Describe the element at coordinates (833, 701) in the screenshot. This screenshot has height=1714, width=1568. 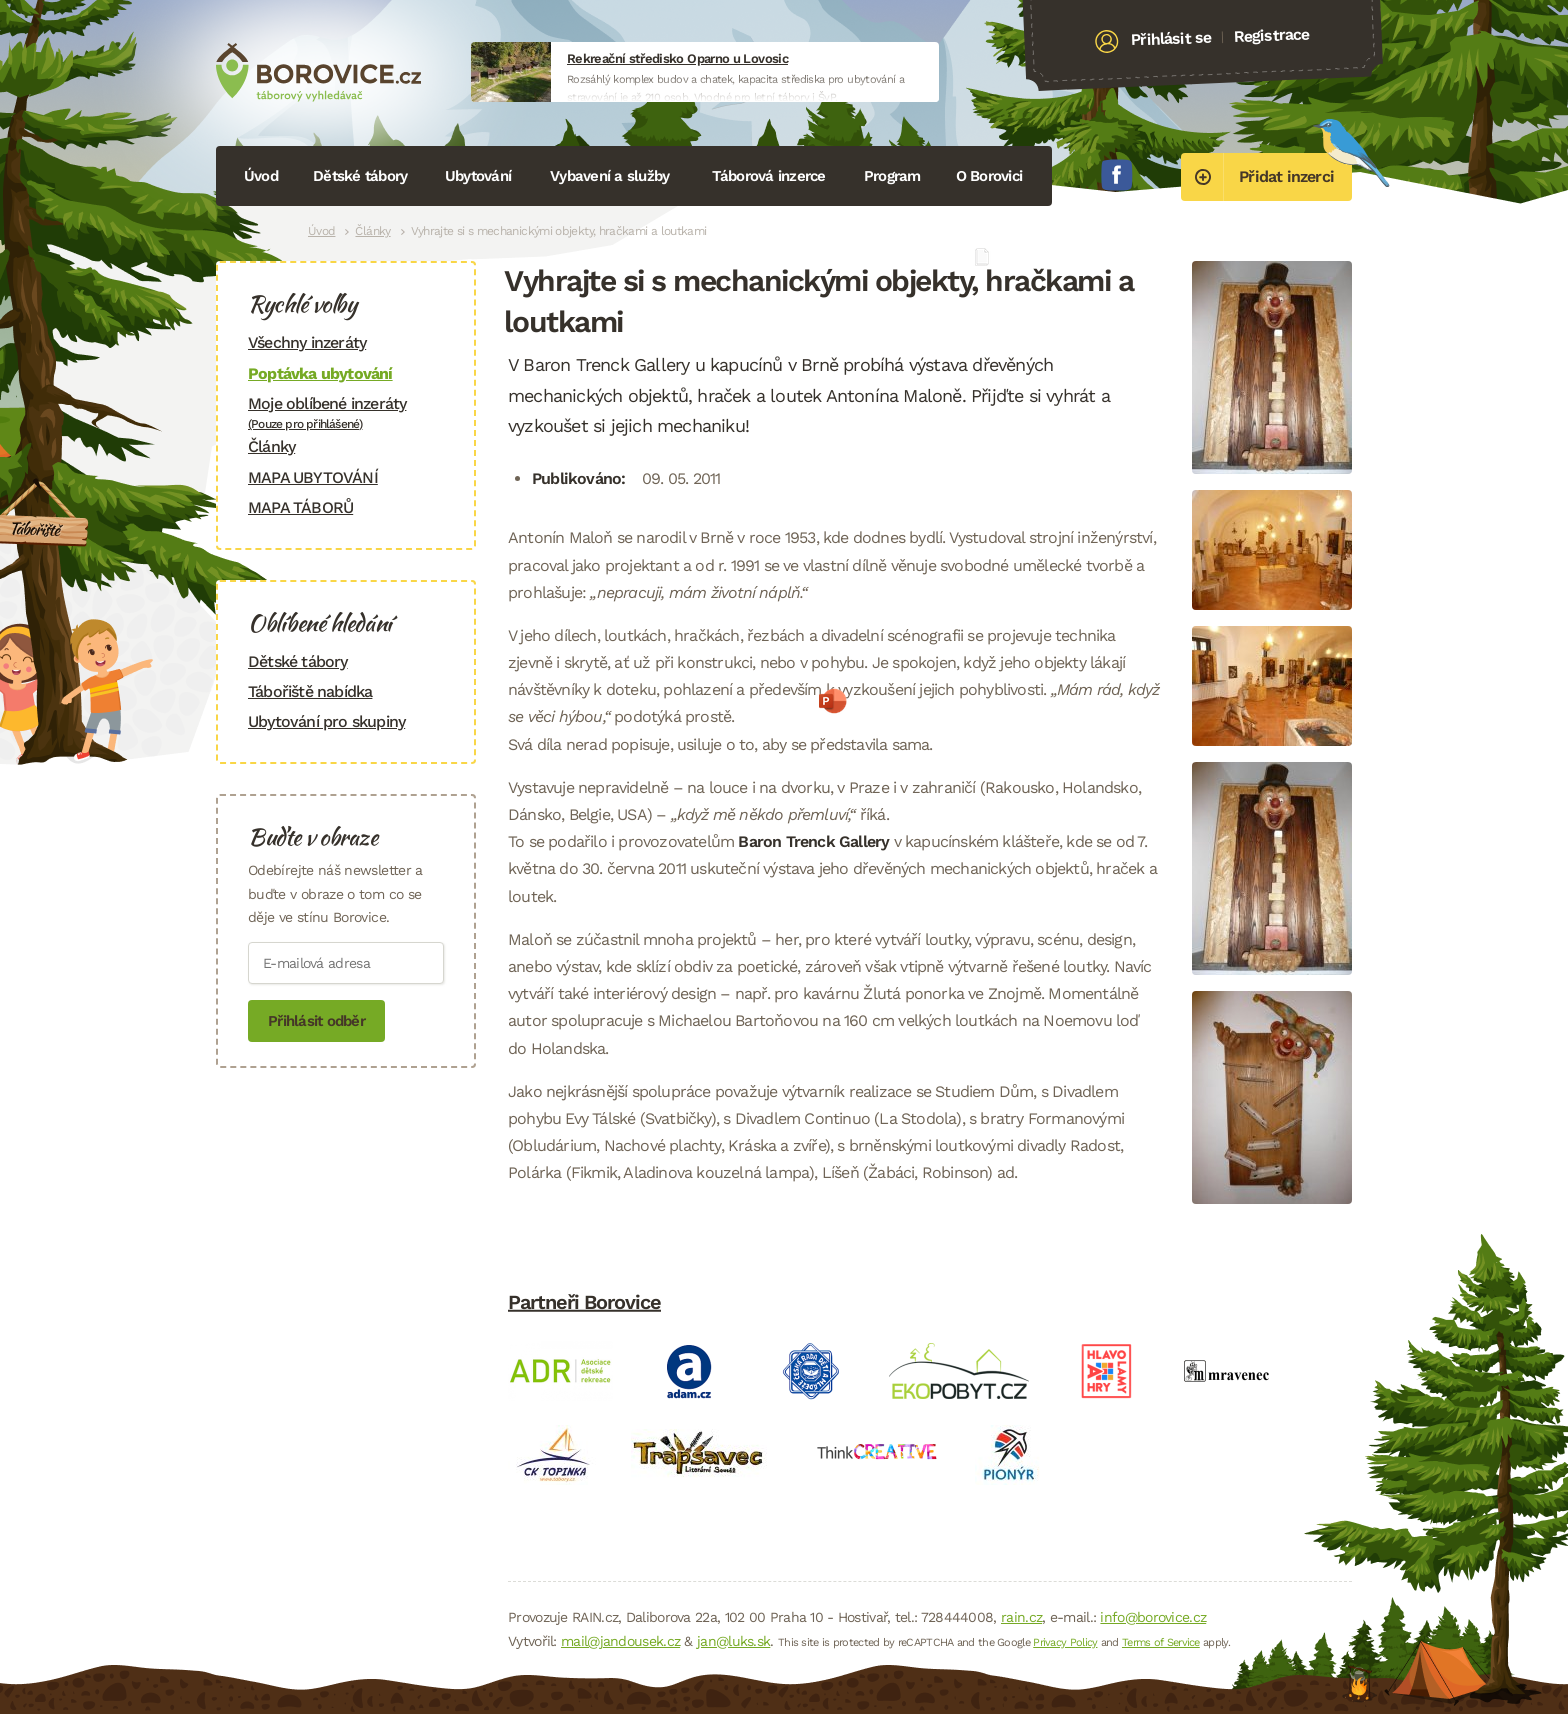
I see `open Microsoft PowerPoint` at that location.